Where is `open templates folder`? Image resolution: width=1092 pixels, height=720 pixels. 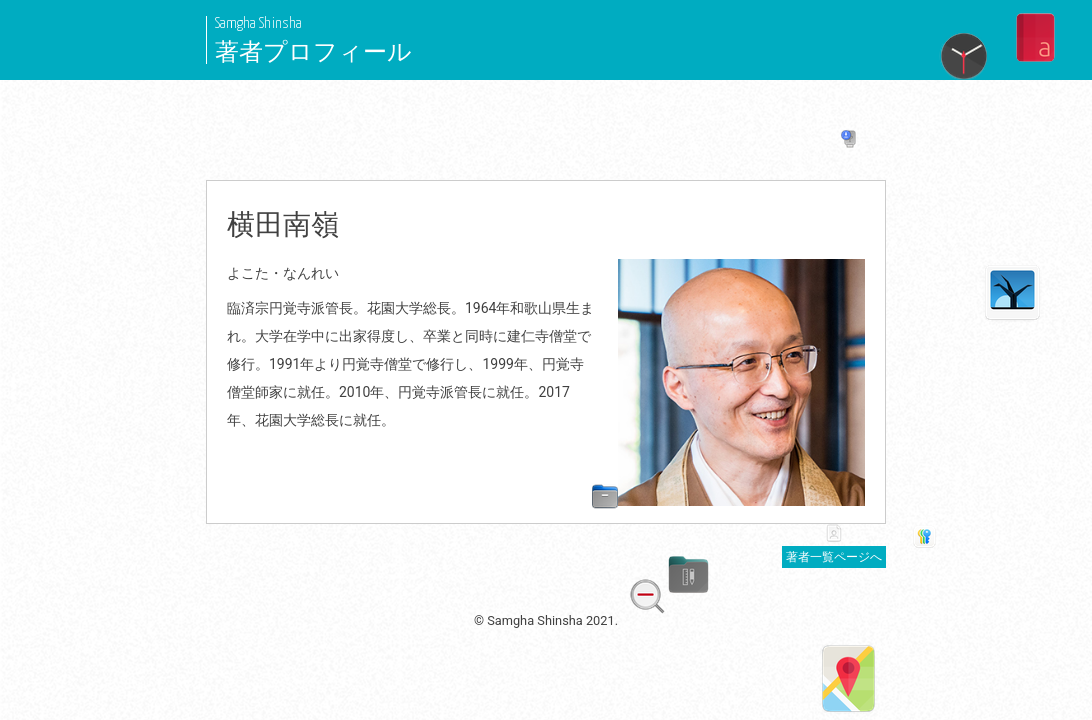 open templates folder is located at coordinates (688, 574).